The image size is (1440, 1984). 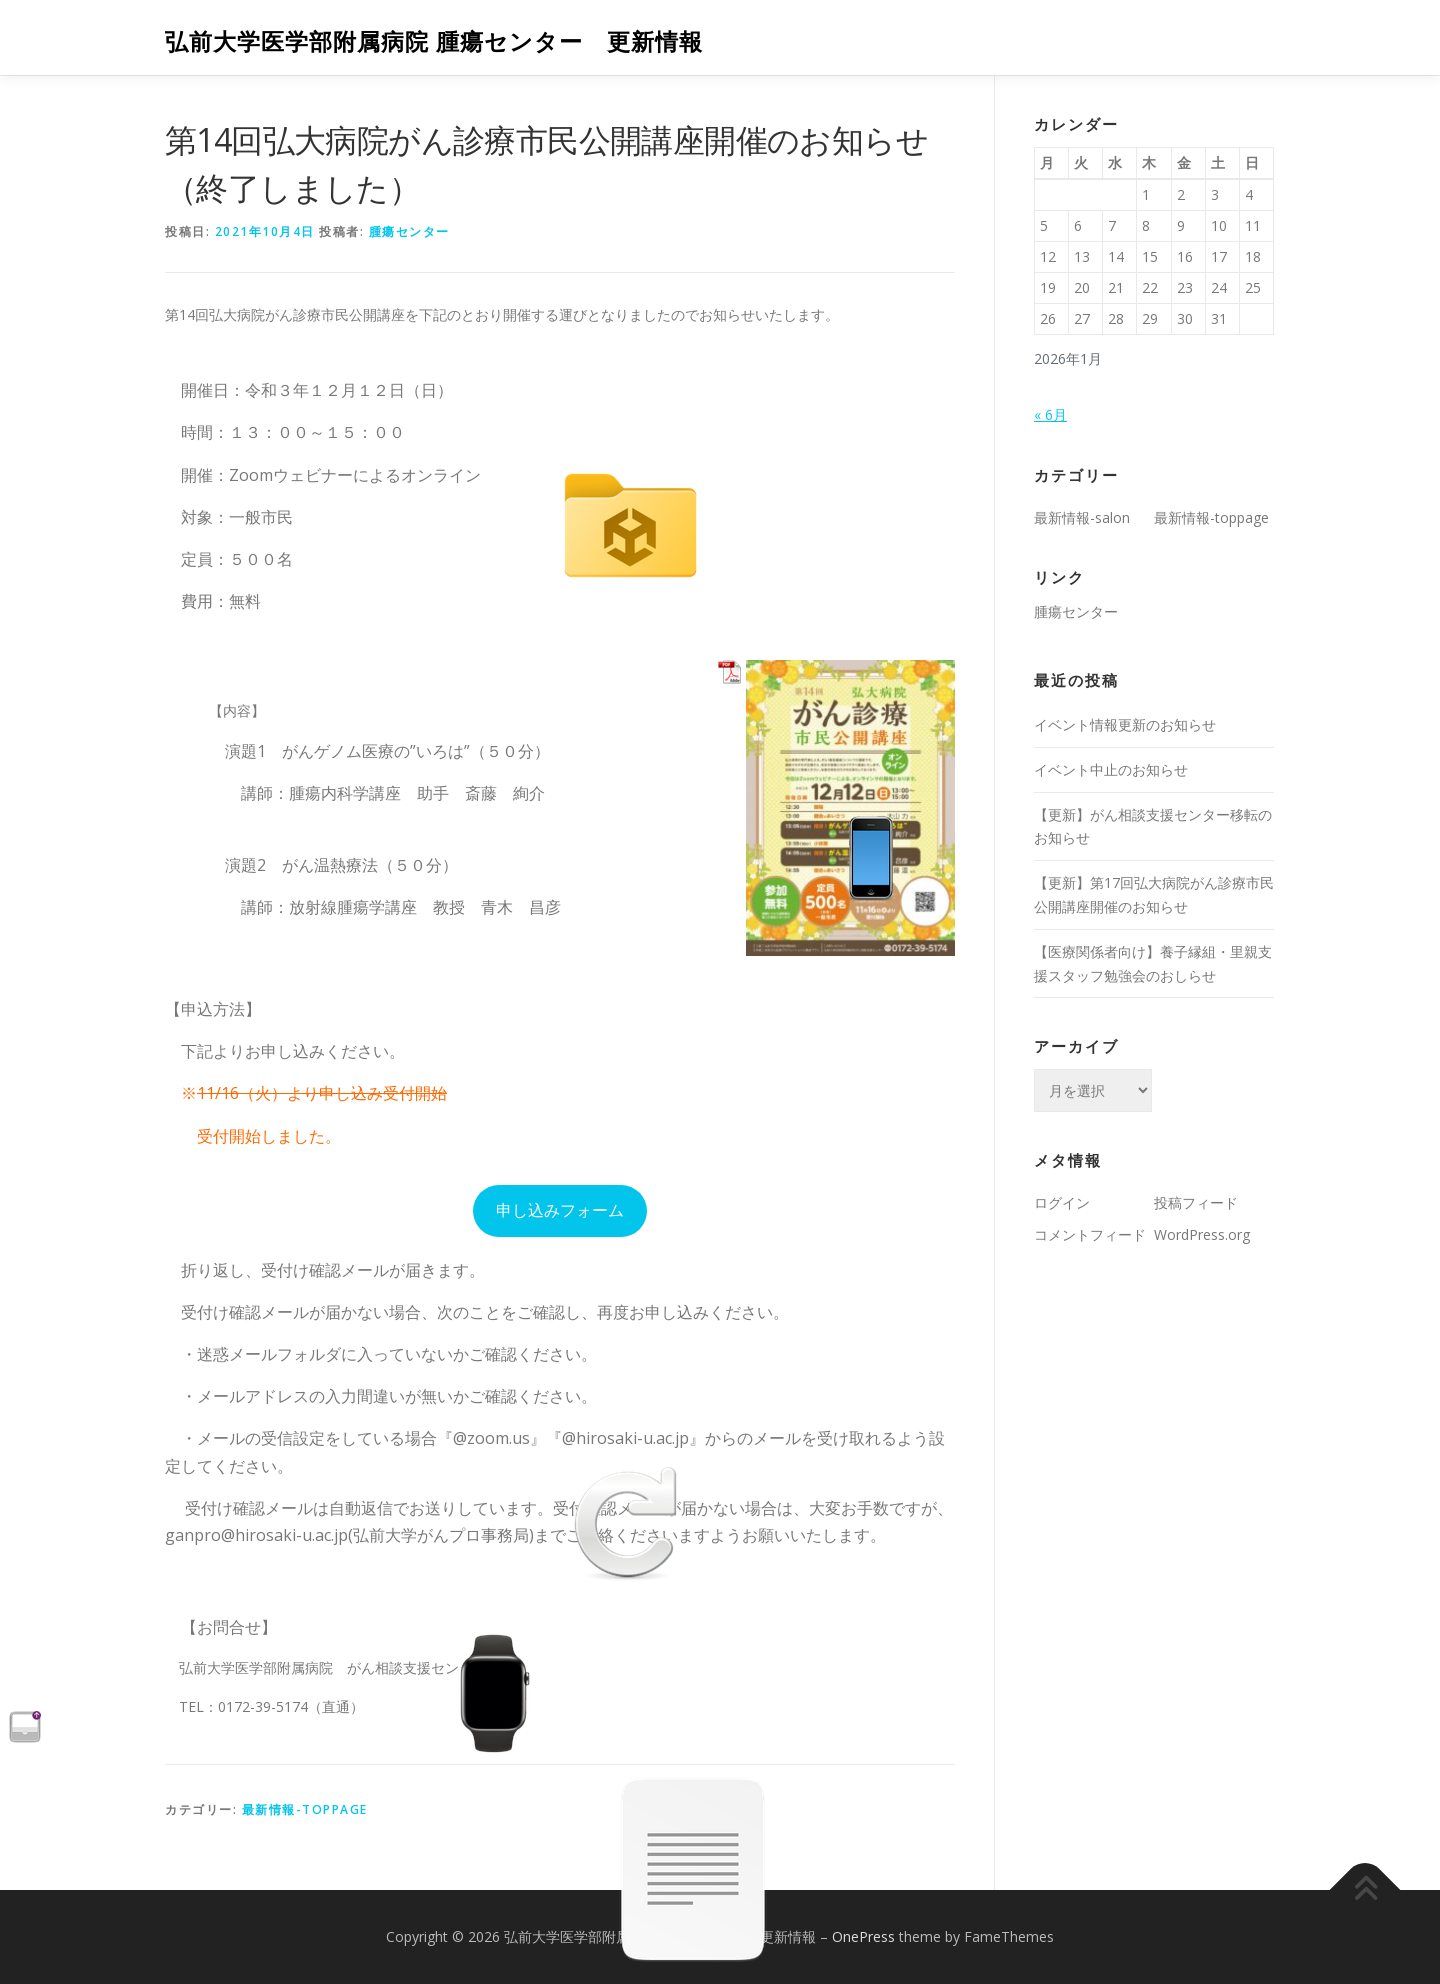 I want to click on indicates a connected iPhone device, so click(x=871, y=858).